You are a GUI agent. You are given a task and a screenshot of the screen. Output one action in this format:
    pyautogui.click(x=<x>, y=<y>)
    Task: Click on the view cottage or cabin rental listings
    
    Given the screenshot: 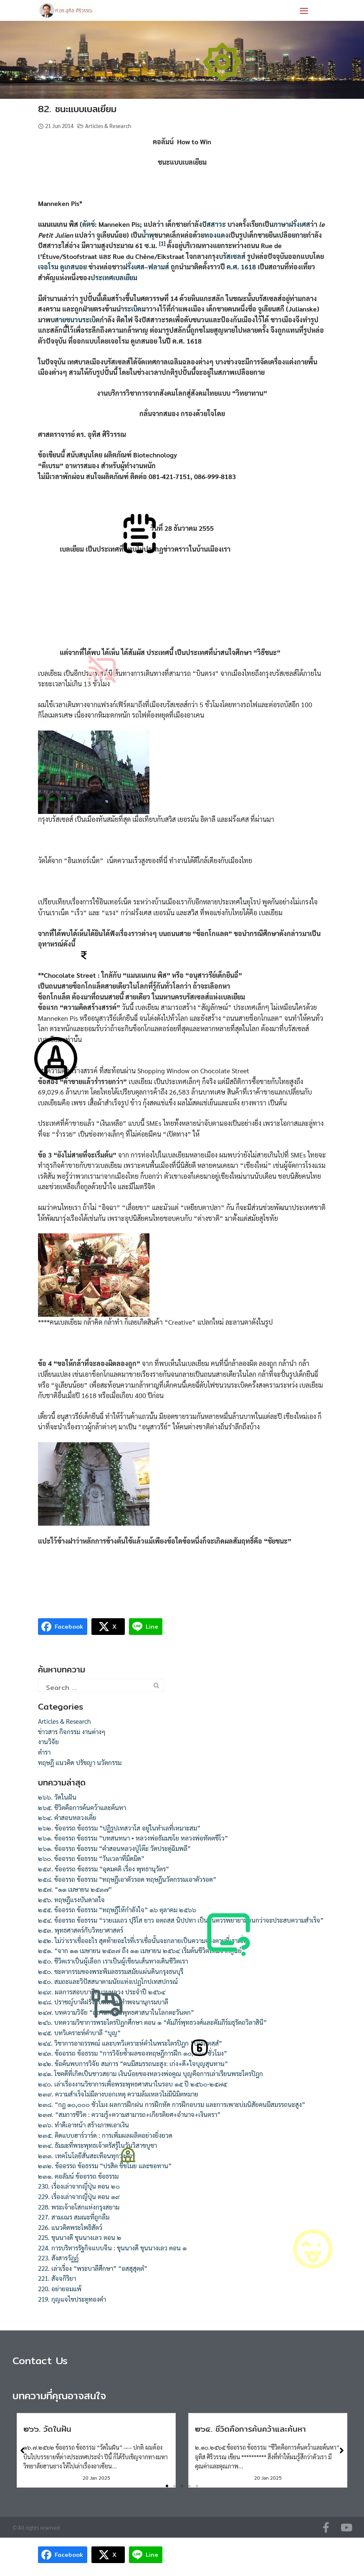 What is the action you would take?
    pyautogui.click(x=128, y=2154)
    